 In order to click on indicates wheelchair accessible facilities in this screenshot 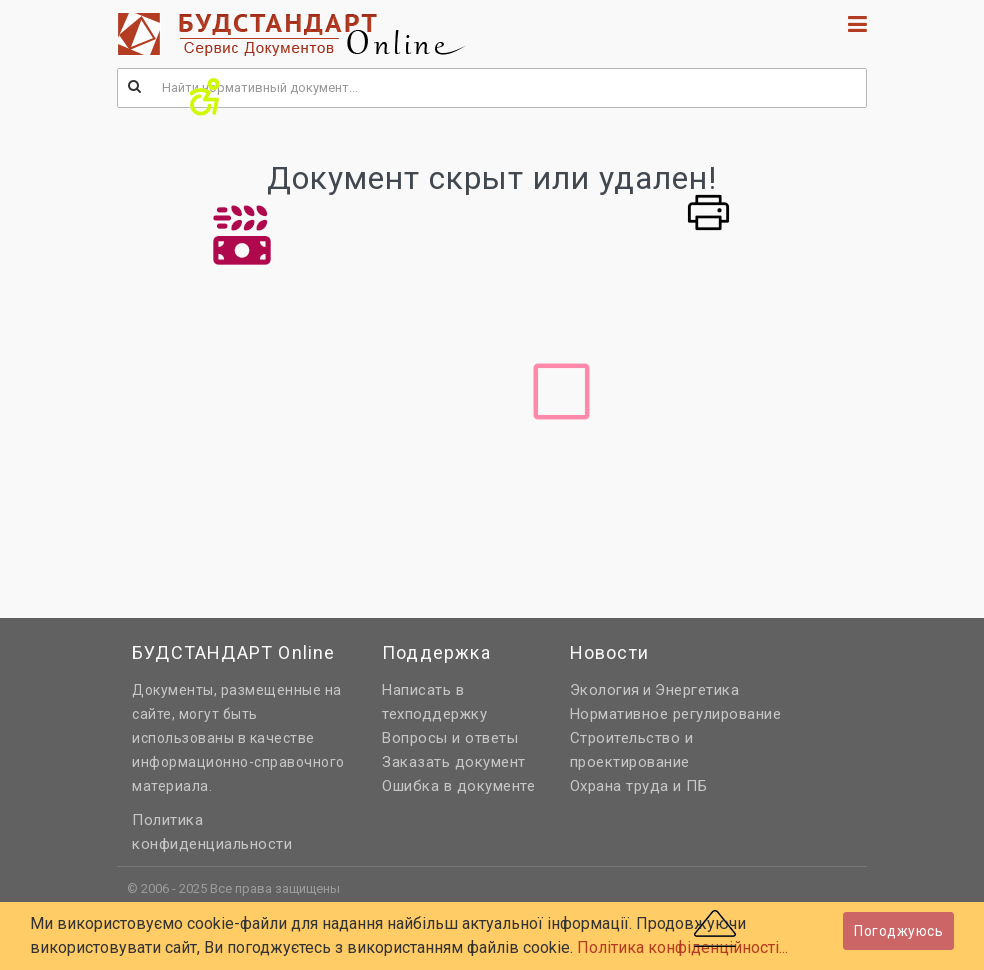, I will do `click(205, 97)`.